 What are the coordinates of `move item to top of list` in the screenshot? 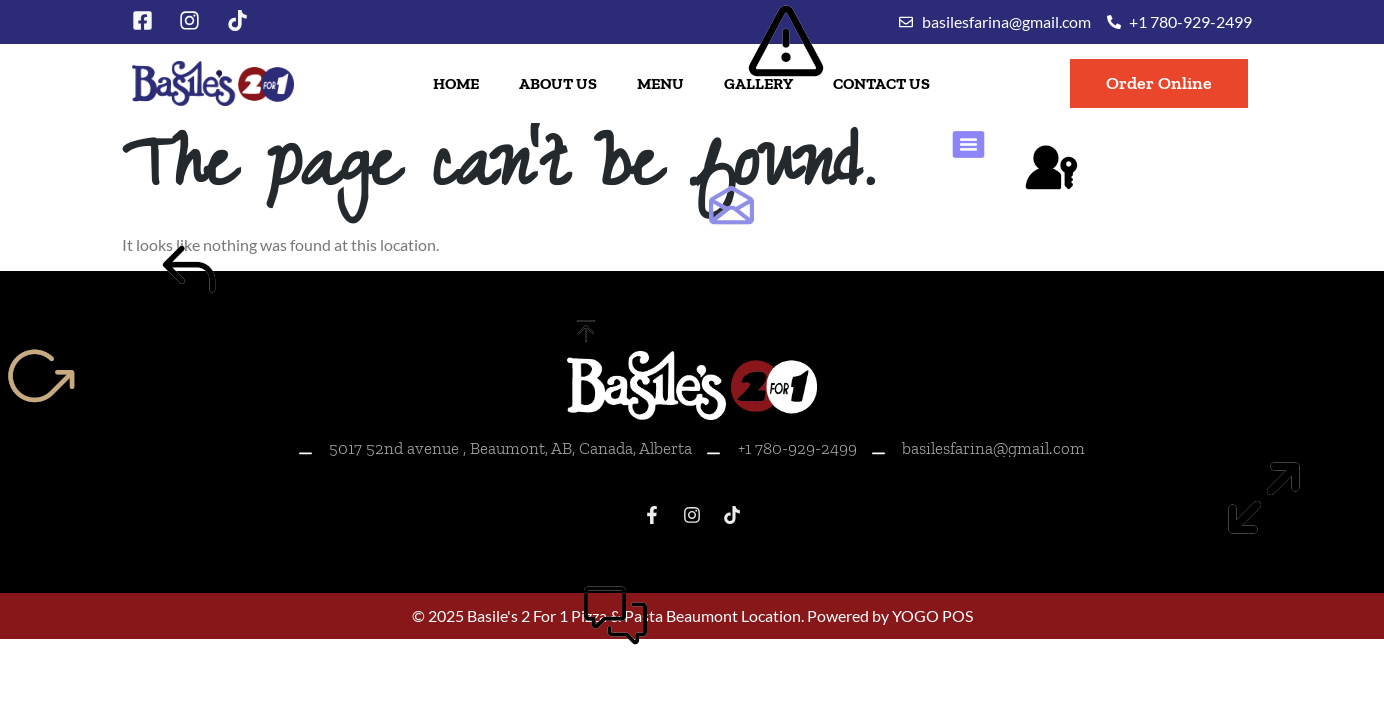 It's located at (586, 331).